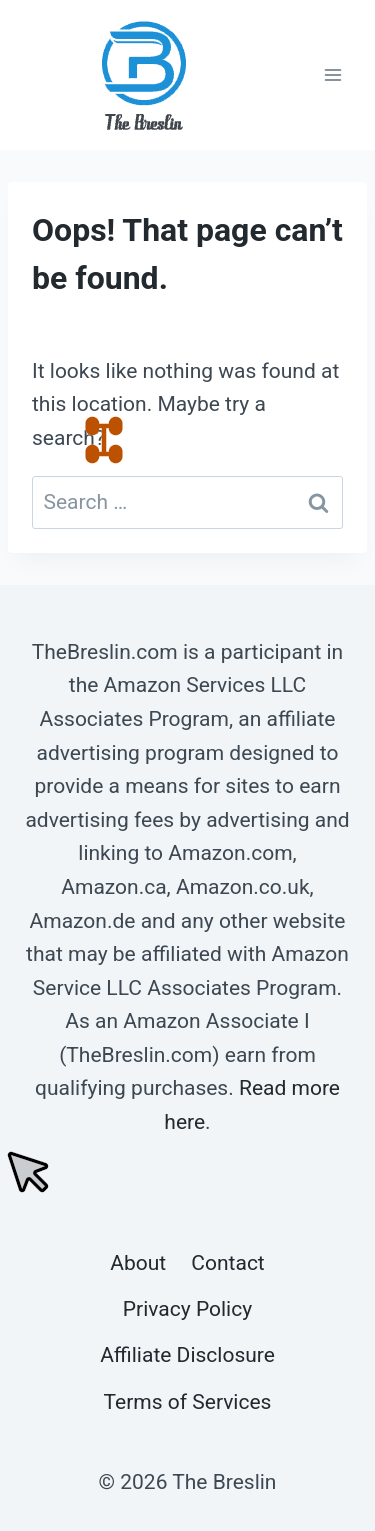 This screenshot has height=1531, width=375. Describe the element at coordinates (104, 440) in the screenshot. I see `select 4WD or all-wheel drive mode` at that location.